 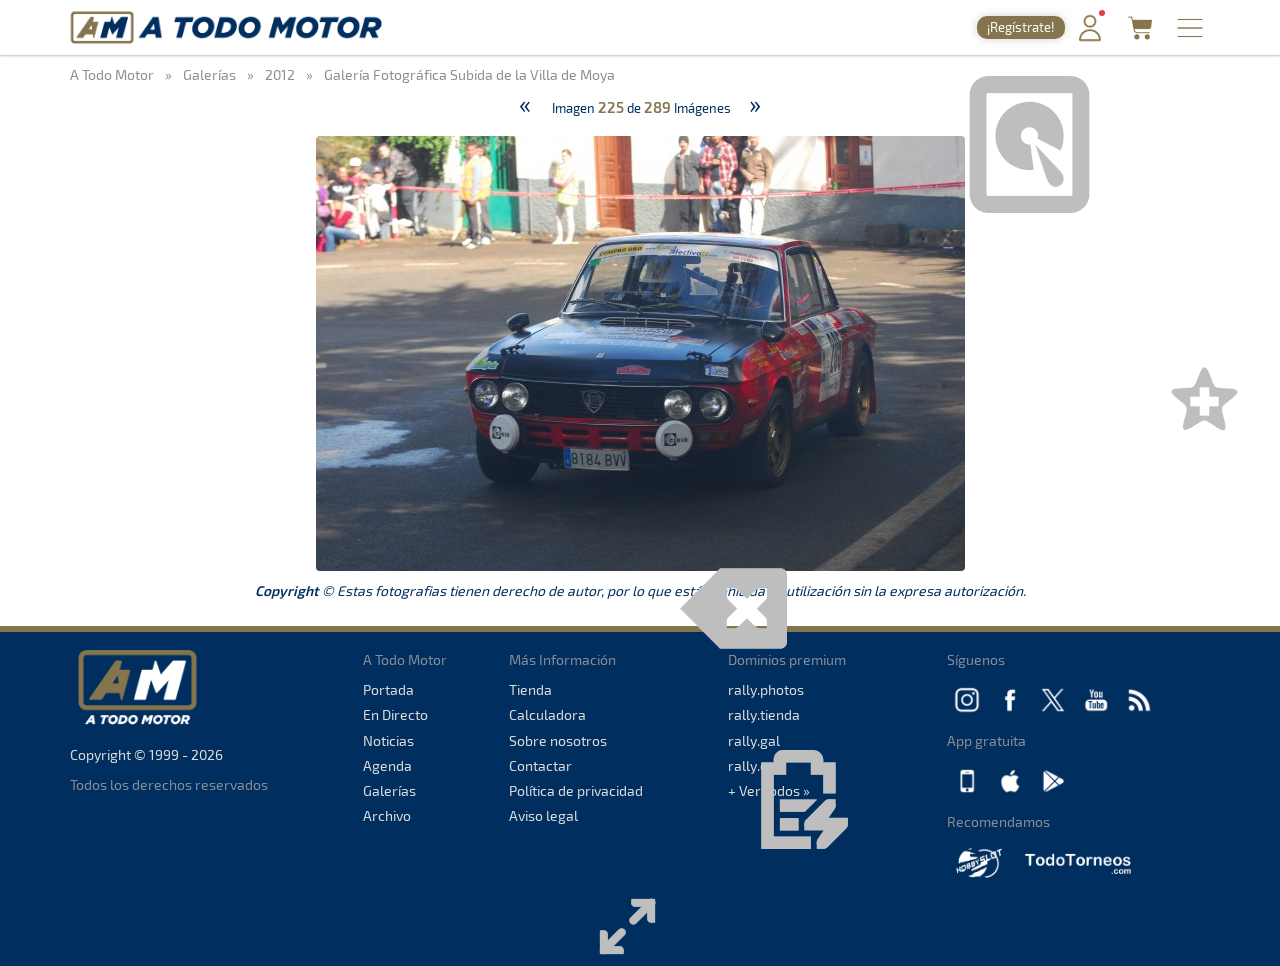 What do you see at coordinates (798, 799) in the screenshot?
I see `battery is charging with good charge level` at bounding box center [798, 799].